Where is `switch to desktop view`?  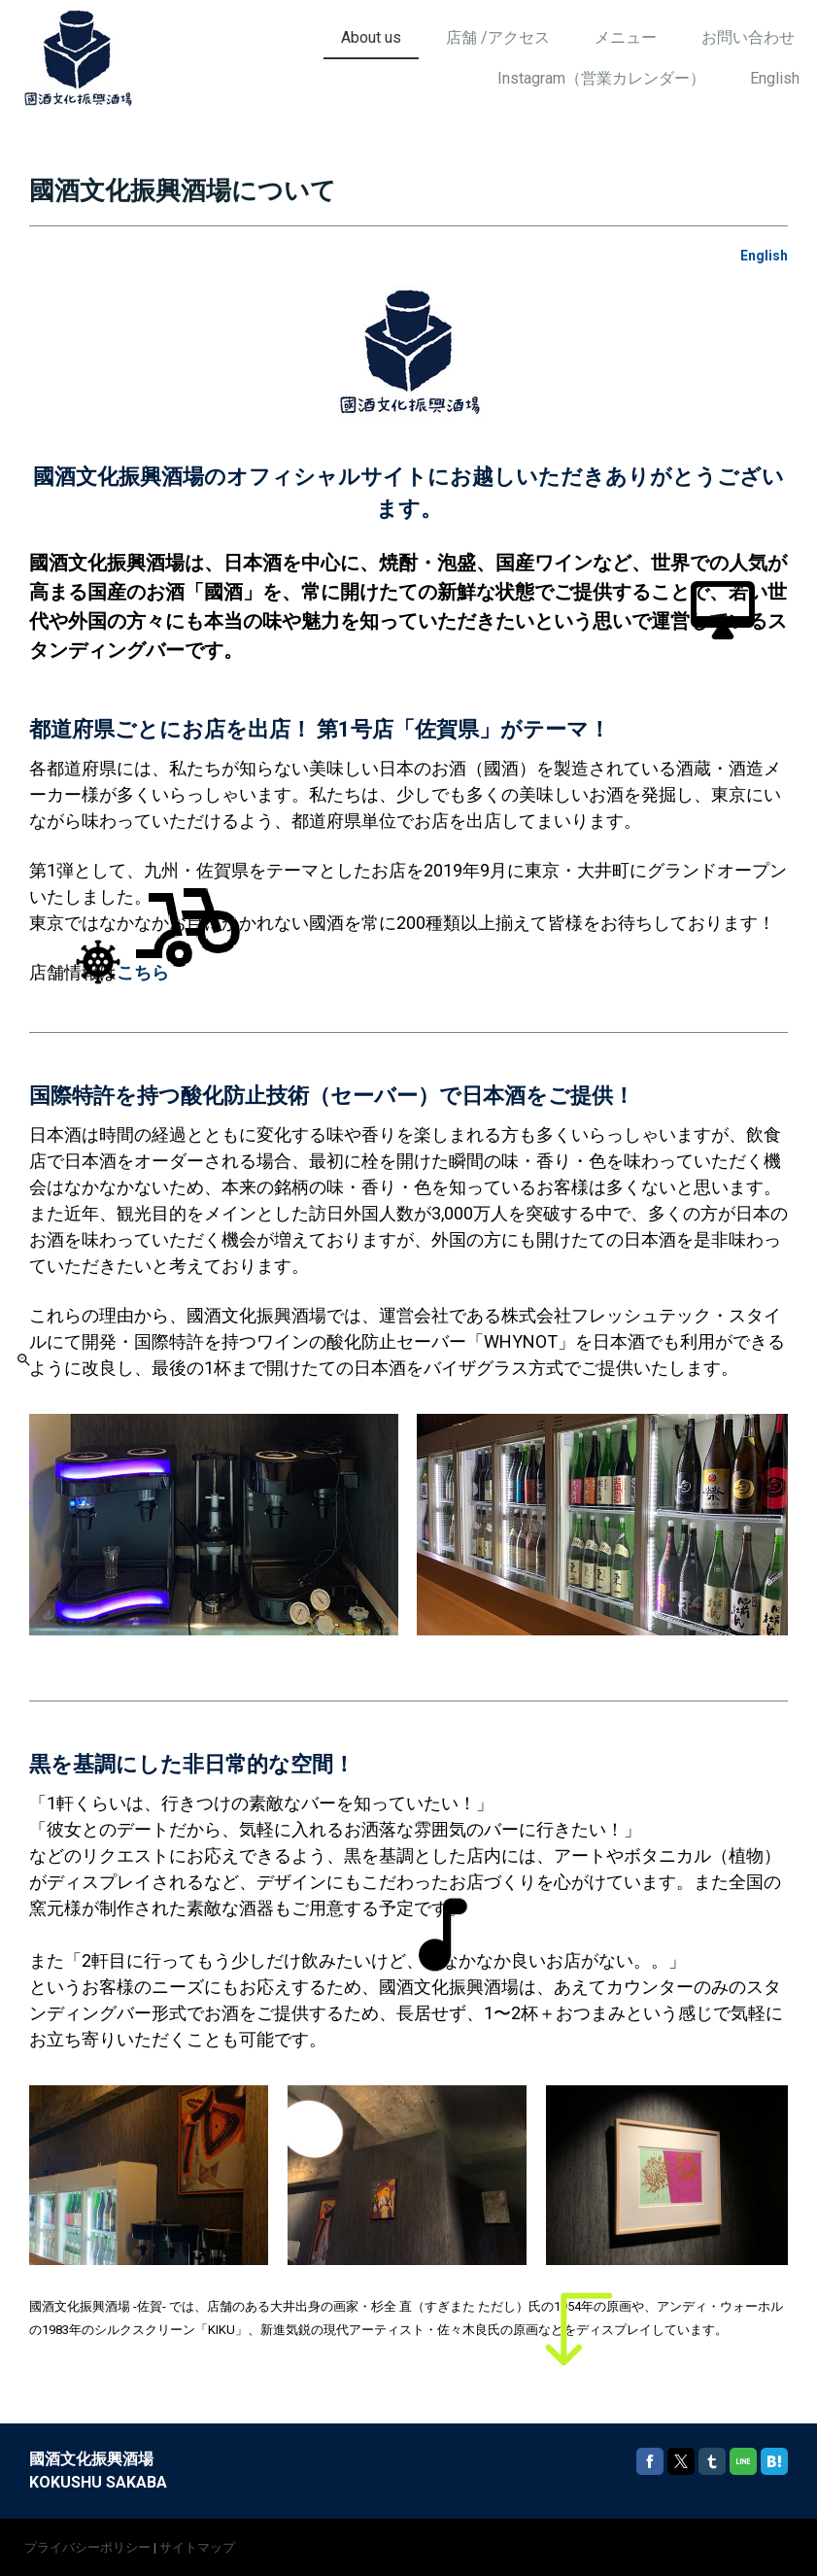 switch to desktop view is located at coordinates (723, 610).